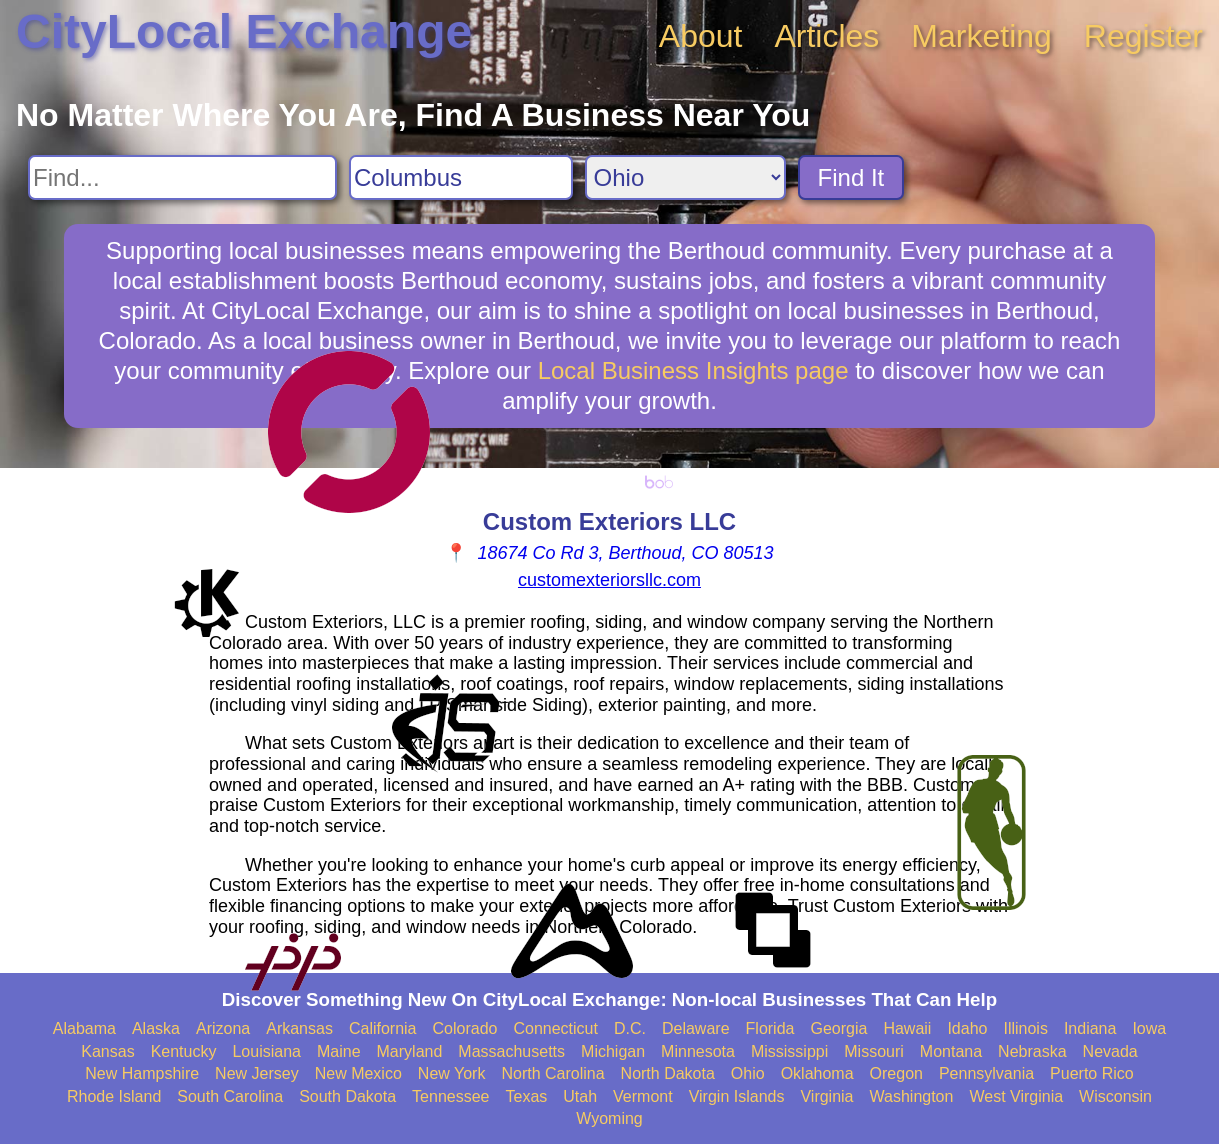  What do you see at coordinates (773, 930) in the screenshot?
I see `bring selected layer to front` at bounding box center [773, 930].